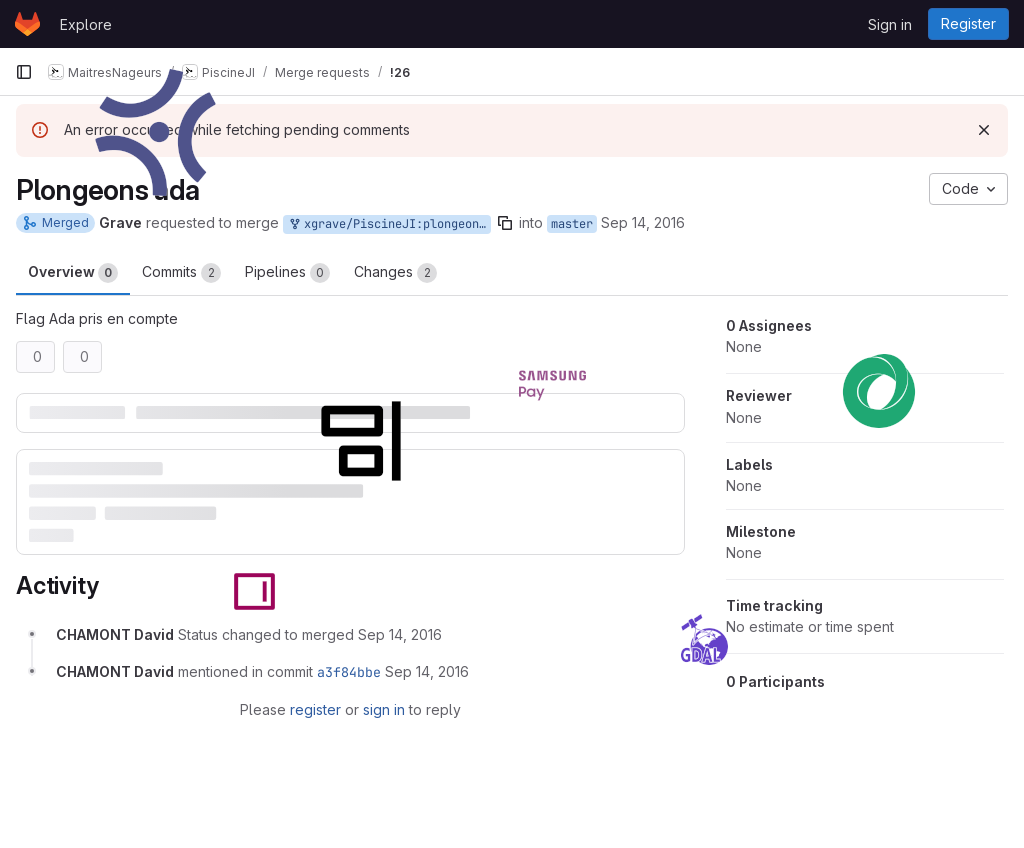 The width and height of the screenshot is (1024, 848). I want to click on activeloop brand logo, so click(879, 391).